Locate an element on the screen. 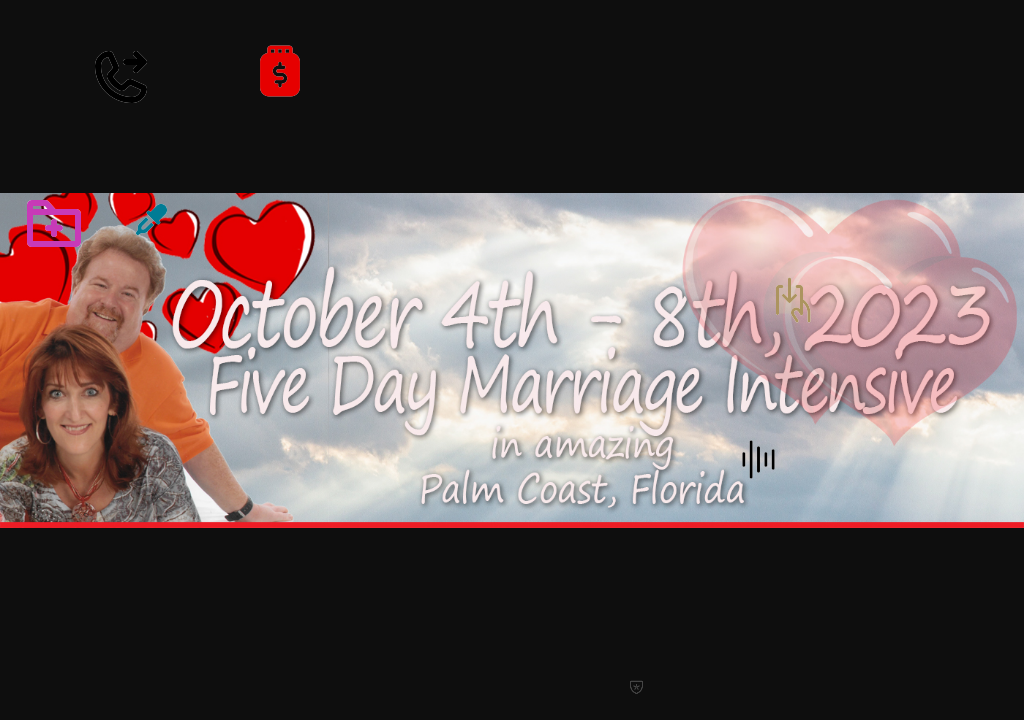 The image size is (1024, 720). transfer an active call to another person is located at coordinates (122, 76).